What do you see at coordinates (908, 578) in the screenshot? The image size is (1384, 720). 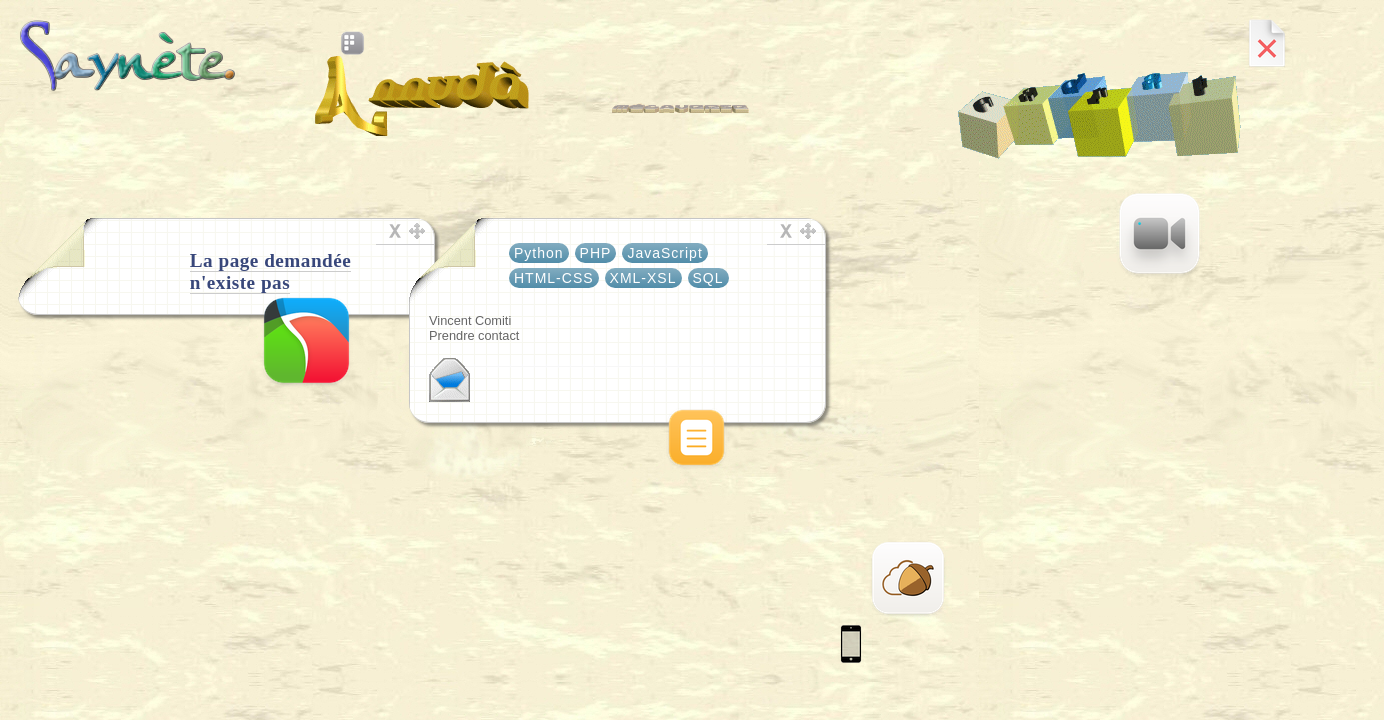 I see `open nut cloud storage app` at bounding box center [908, 578].